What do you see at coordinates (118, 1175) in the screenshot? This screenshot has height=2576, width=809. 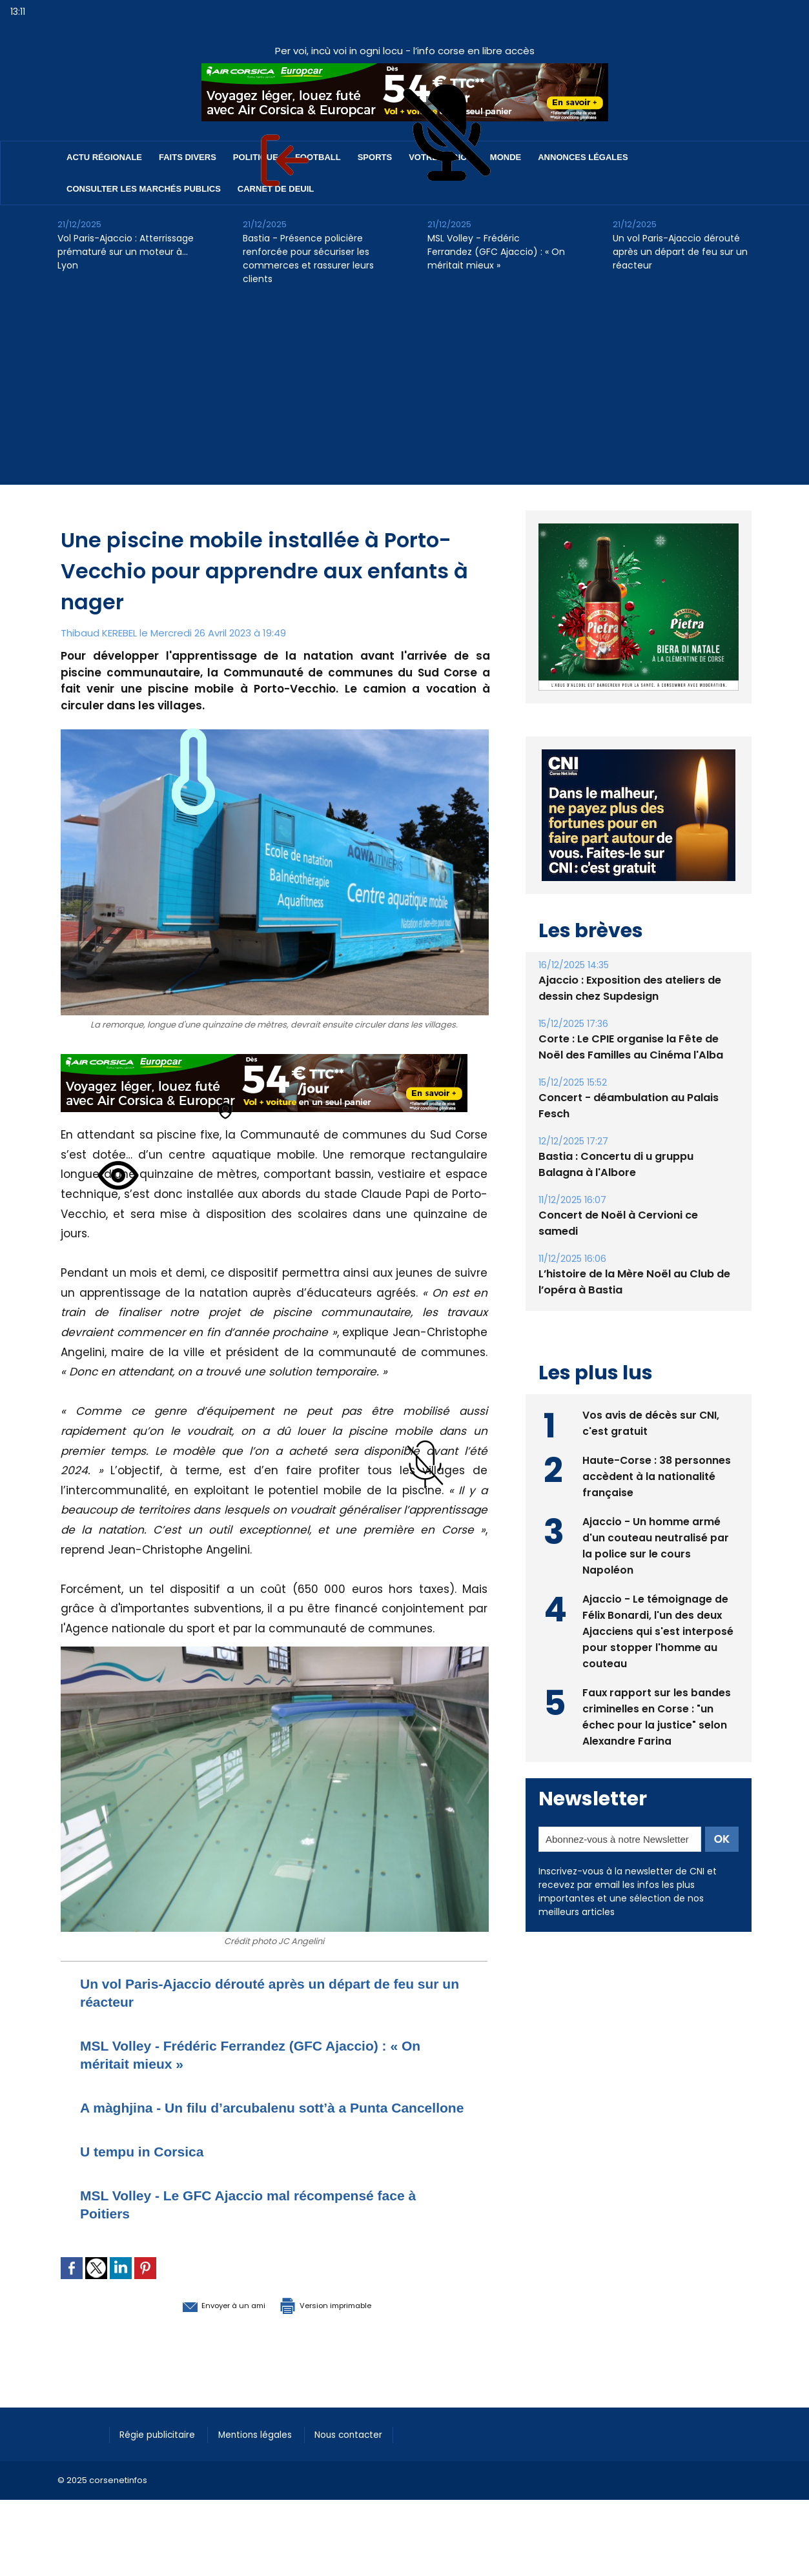 I see `view or preview content` at bounding box center [118, 1175].